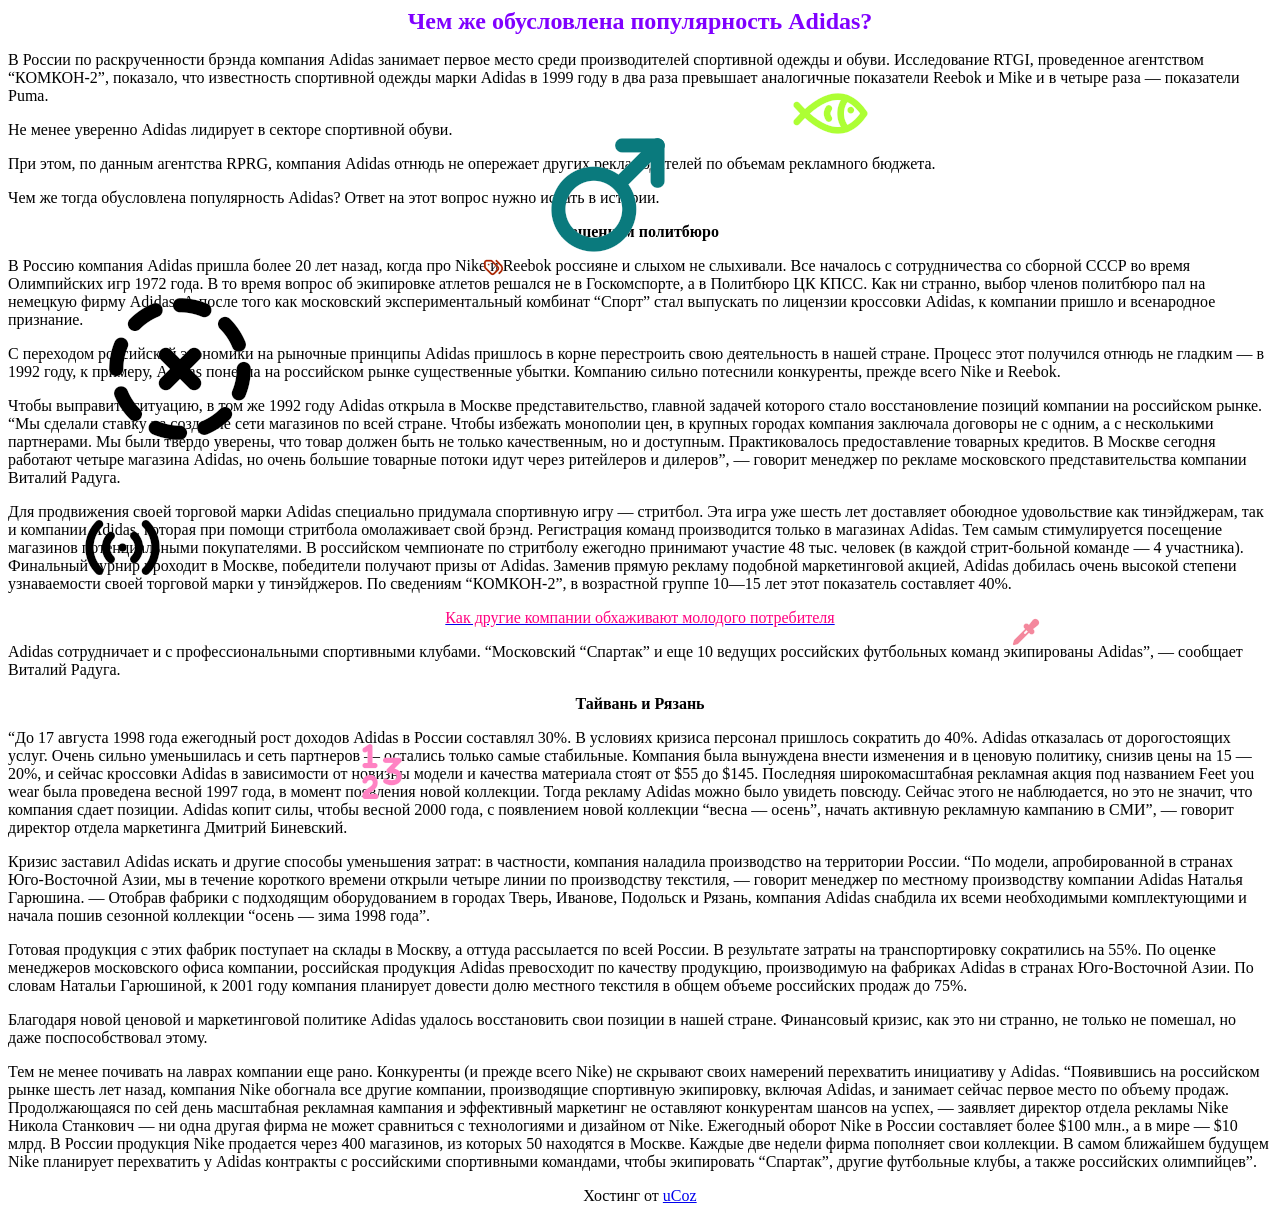 This screenshot has height=1213, width=1280. Describe the element at coordinates (379, 771) in the screenshot. I see `toggle numbered list formatting` at that location.